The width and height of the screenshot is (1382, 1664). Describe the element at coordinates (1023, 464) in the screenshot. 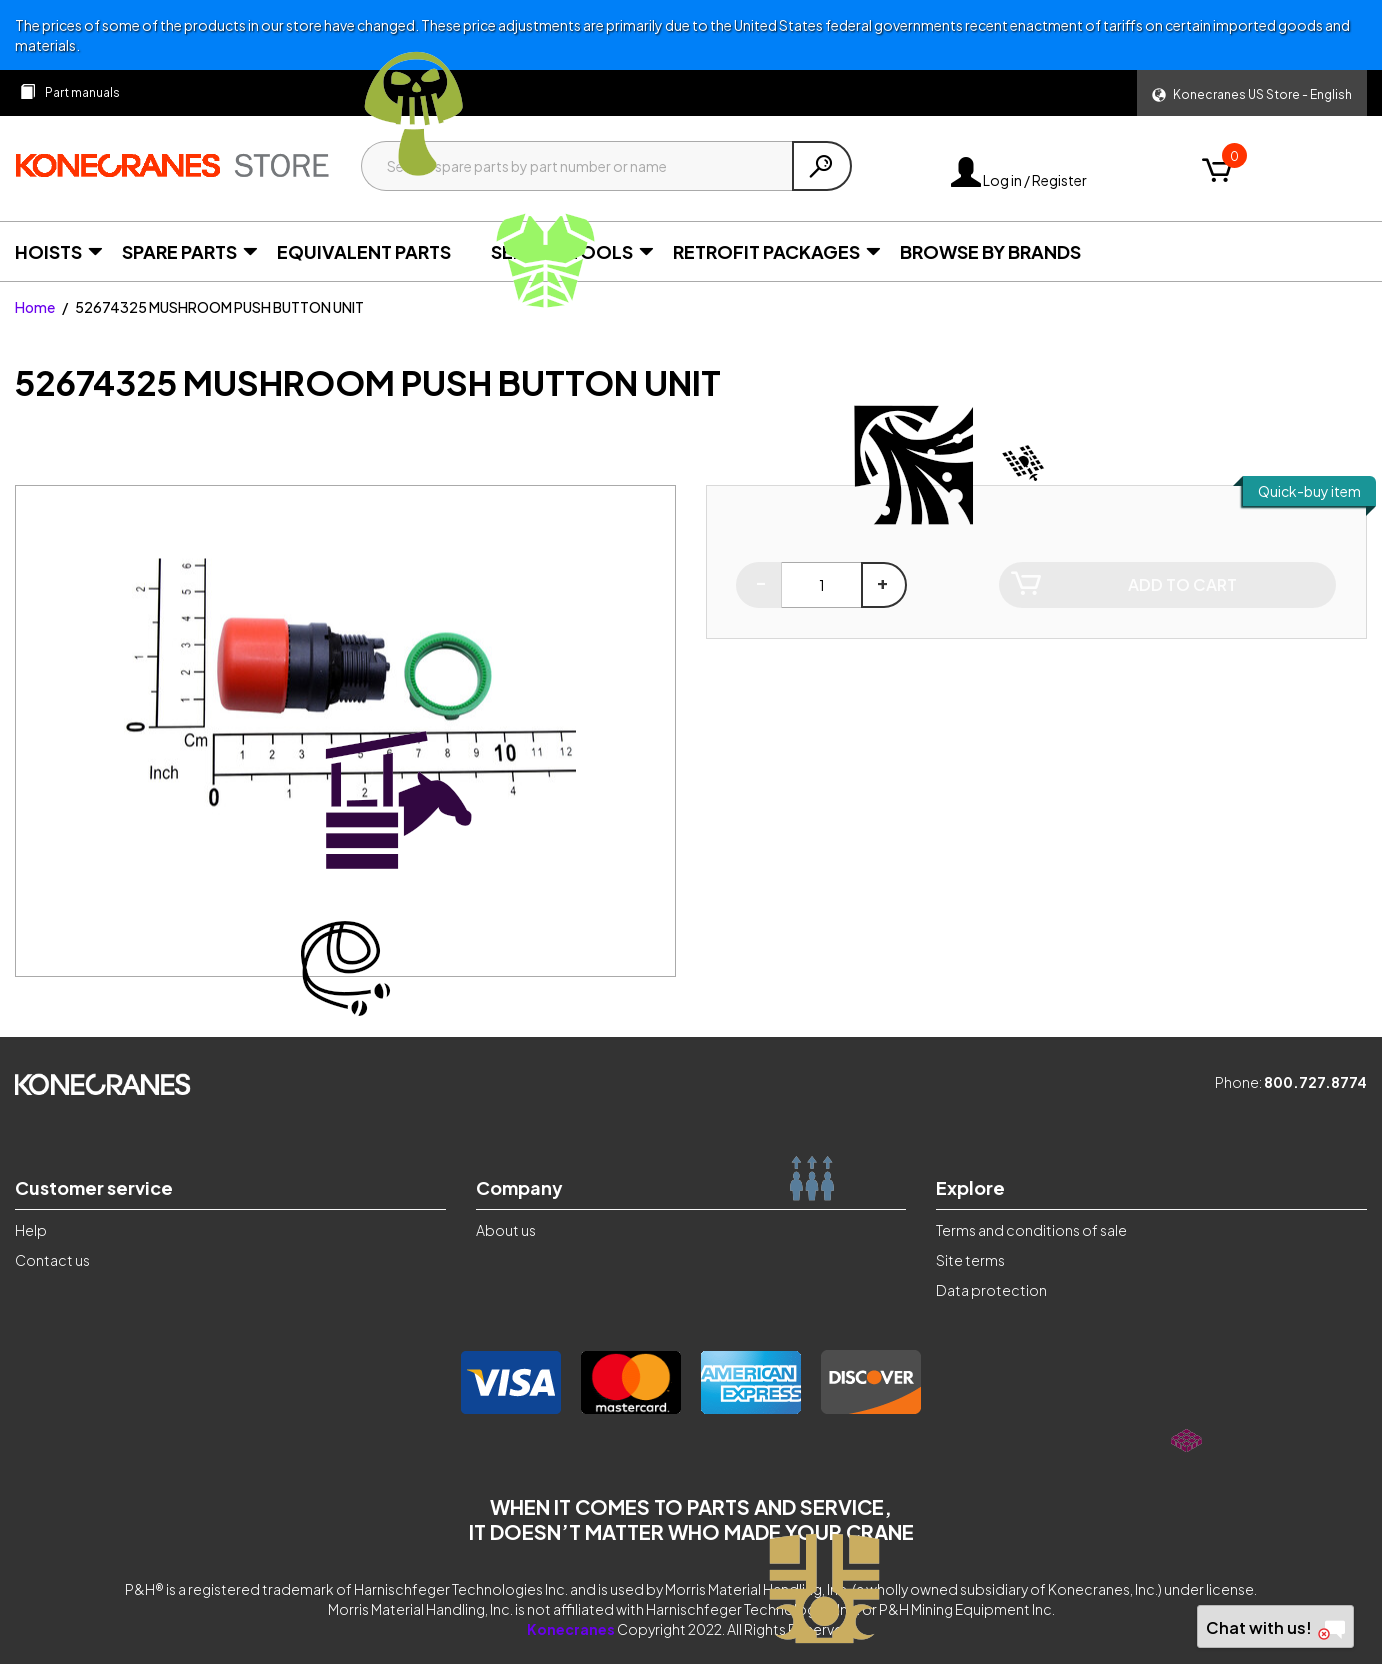

I see `access satellite or space-related features` at that location.